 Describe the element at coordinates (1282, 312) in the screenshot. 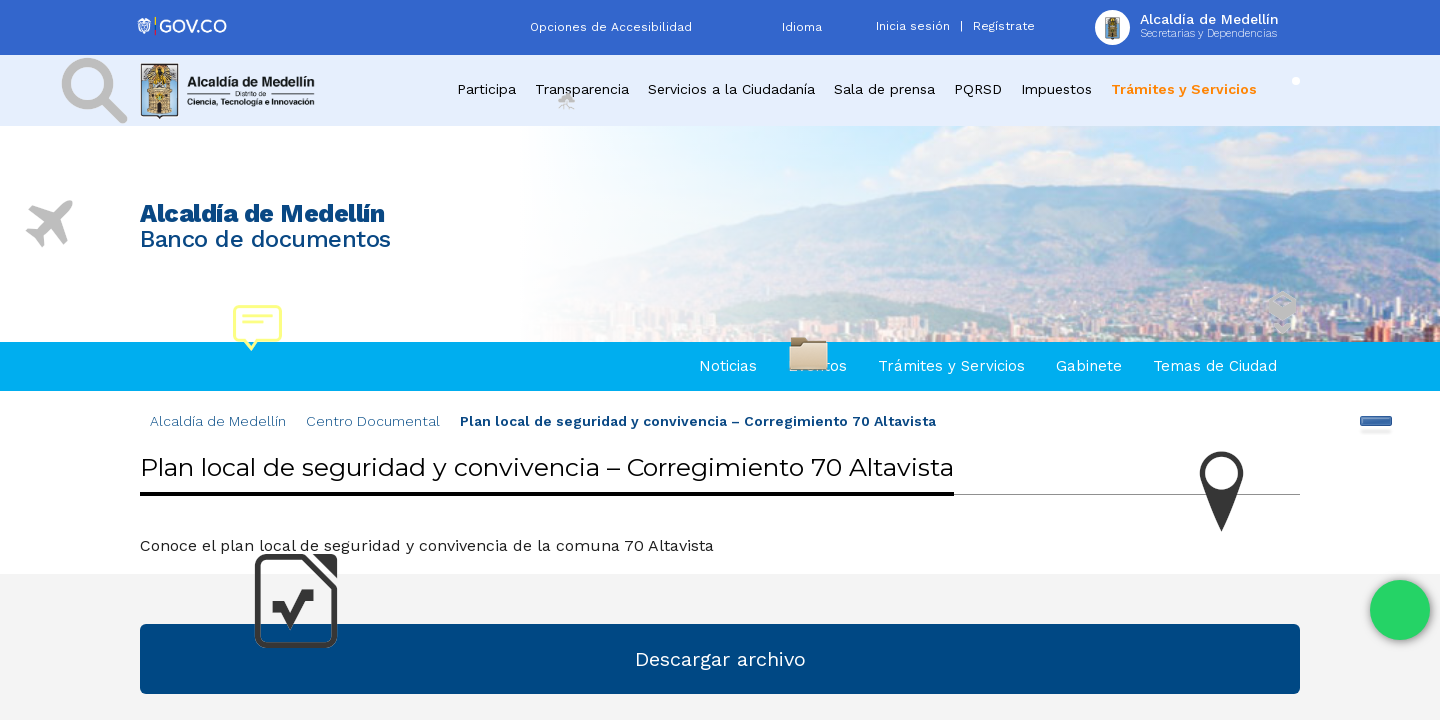

I see `insert an object or 3D element into the document` at that location.